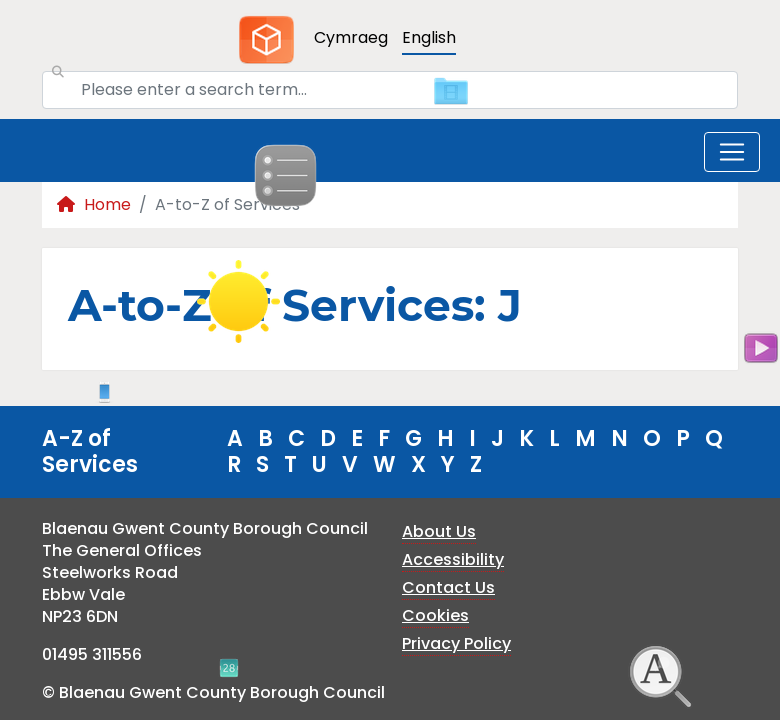 The image size is (780, 720). Describe the element at coordinates (229, 668) in the screenshot. I see `open the calendar app` at that location.